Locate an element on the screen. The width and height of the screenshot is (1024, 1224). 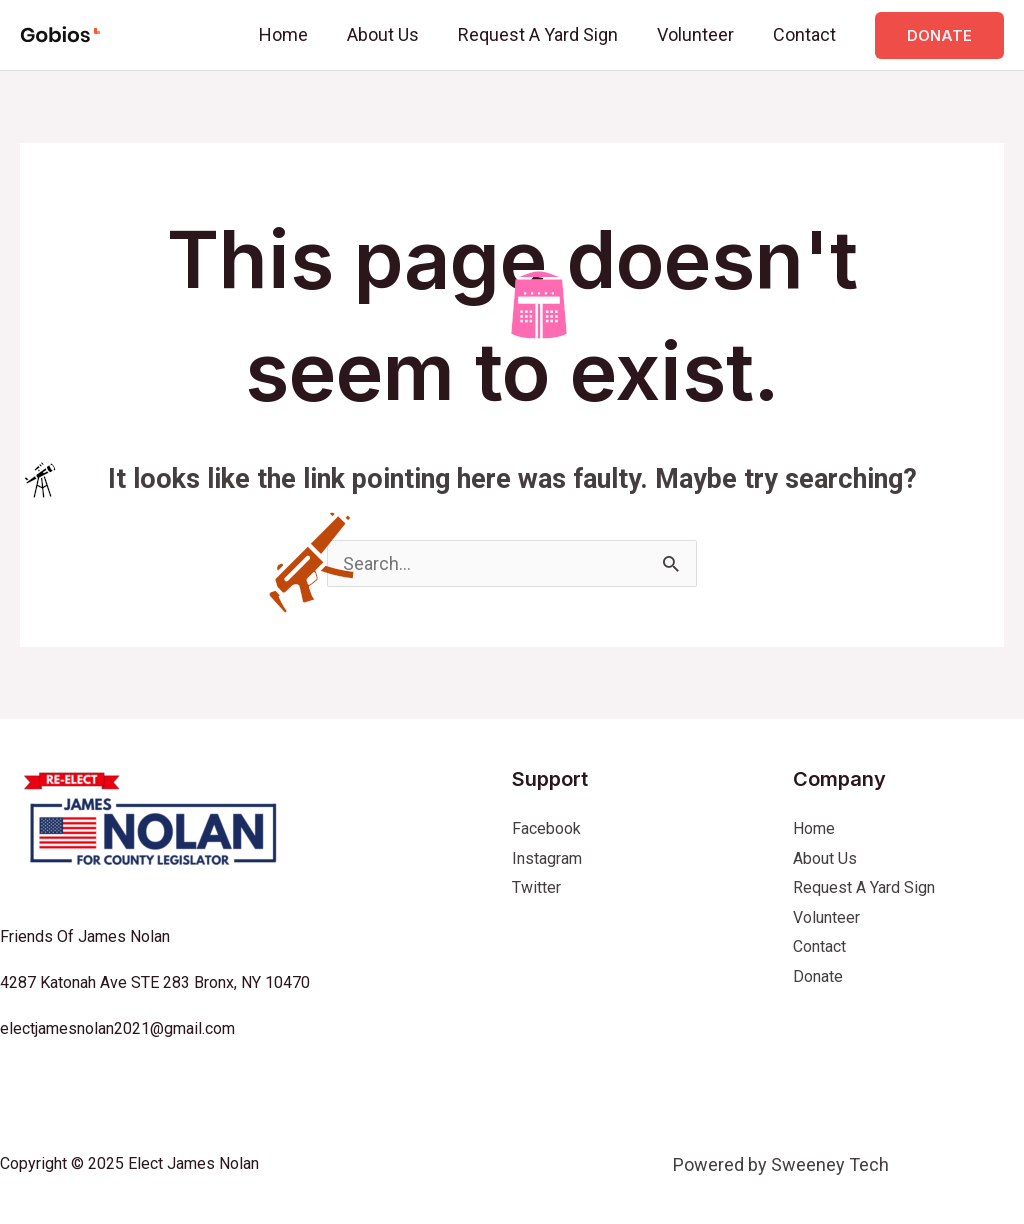
select knight or heavy armor class is located at coordinates (539, 306).